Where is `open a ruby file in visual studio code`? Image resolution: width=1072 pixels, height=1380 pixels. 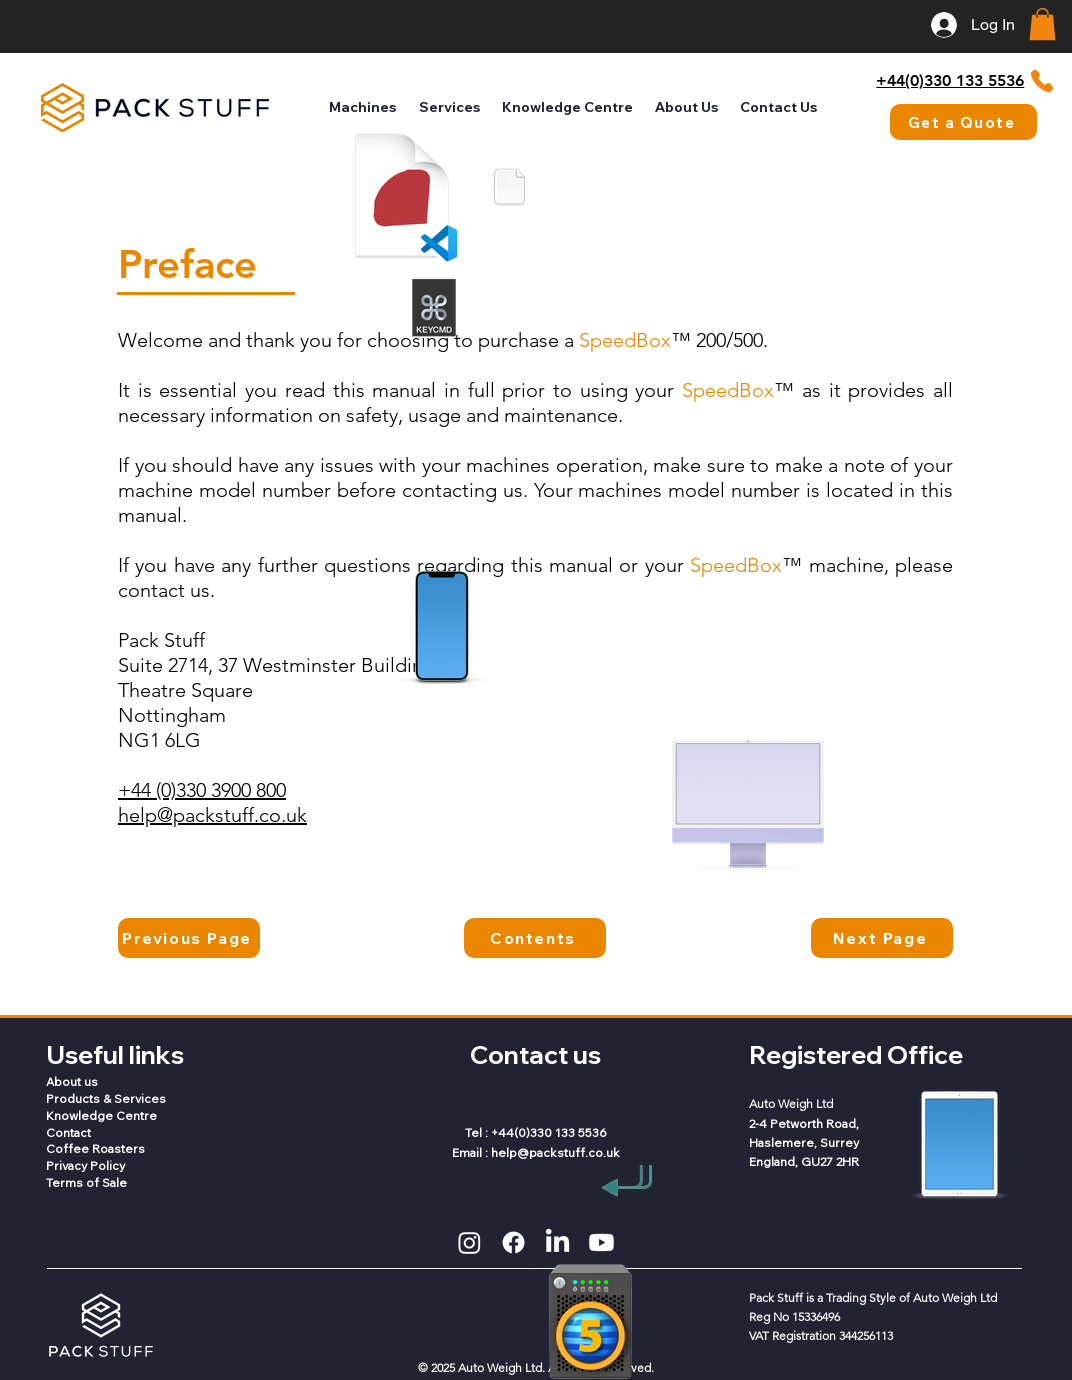
open a ruby file in visual studio code is located at coordinates (402, 198).